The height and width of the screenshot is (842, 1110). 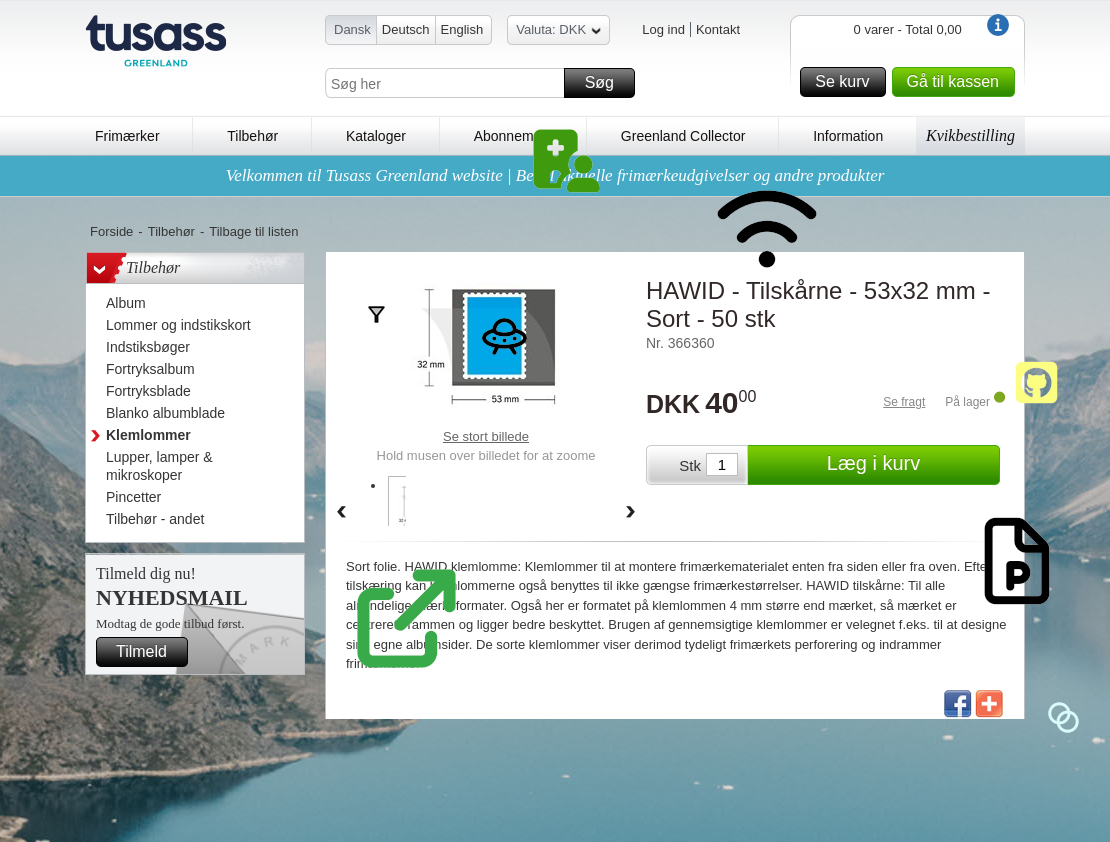 What do you see at coordinates (1017, 561) in the screenshot?
I see `open a powerpoint file` at bounding box center [1017, 561].